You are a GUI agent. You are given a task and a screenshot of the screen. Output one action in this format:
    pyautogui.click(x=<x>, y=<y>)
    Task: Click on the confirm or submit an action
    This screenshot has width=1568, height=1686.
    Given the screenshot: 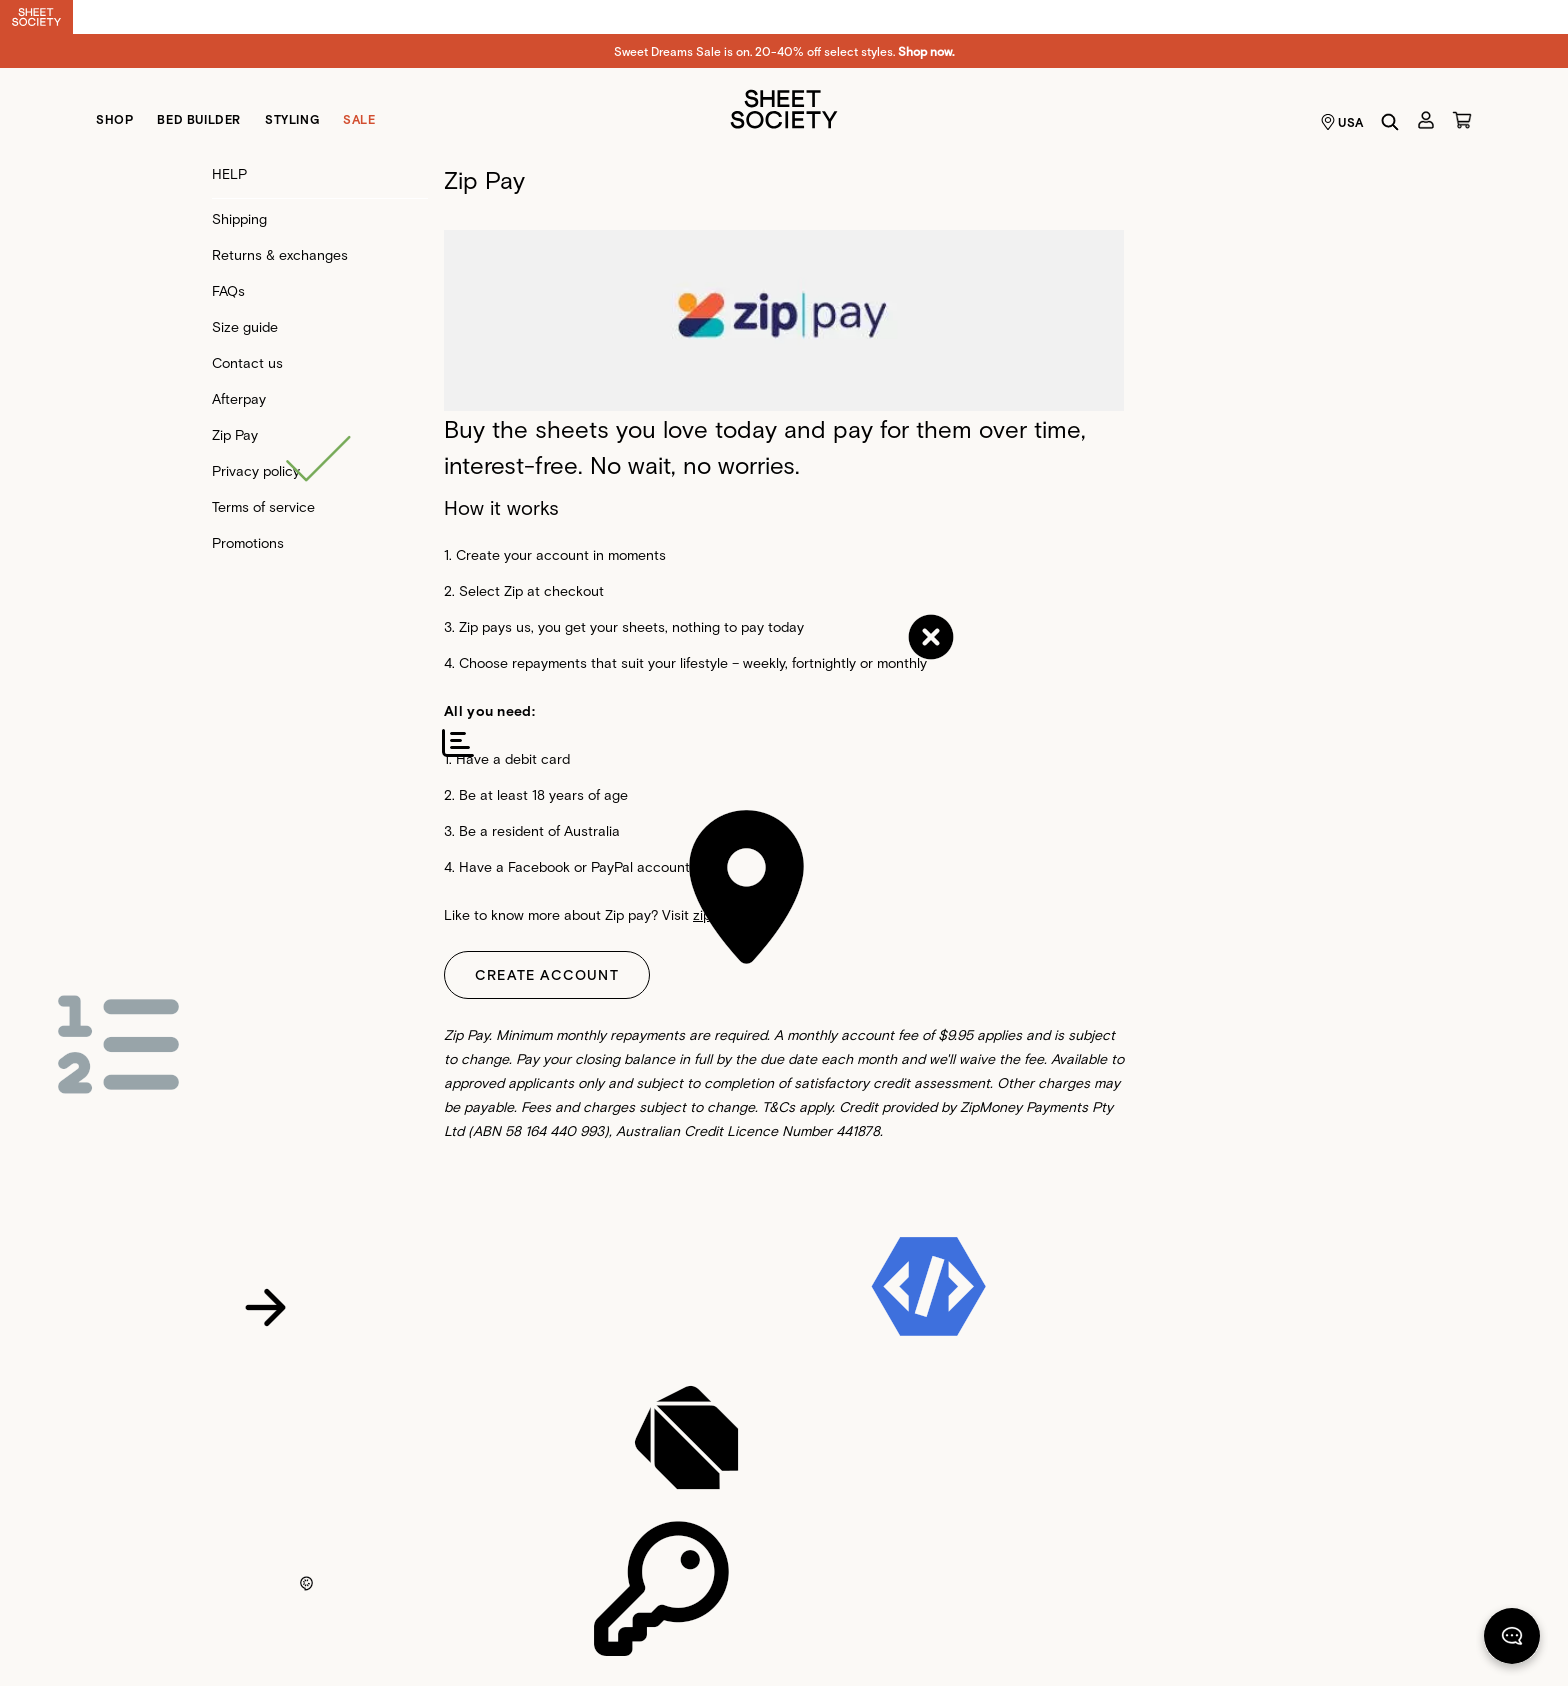 What is the action you would take?
    pyautogui.click(x=317, y=456)
    